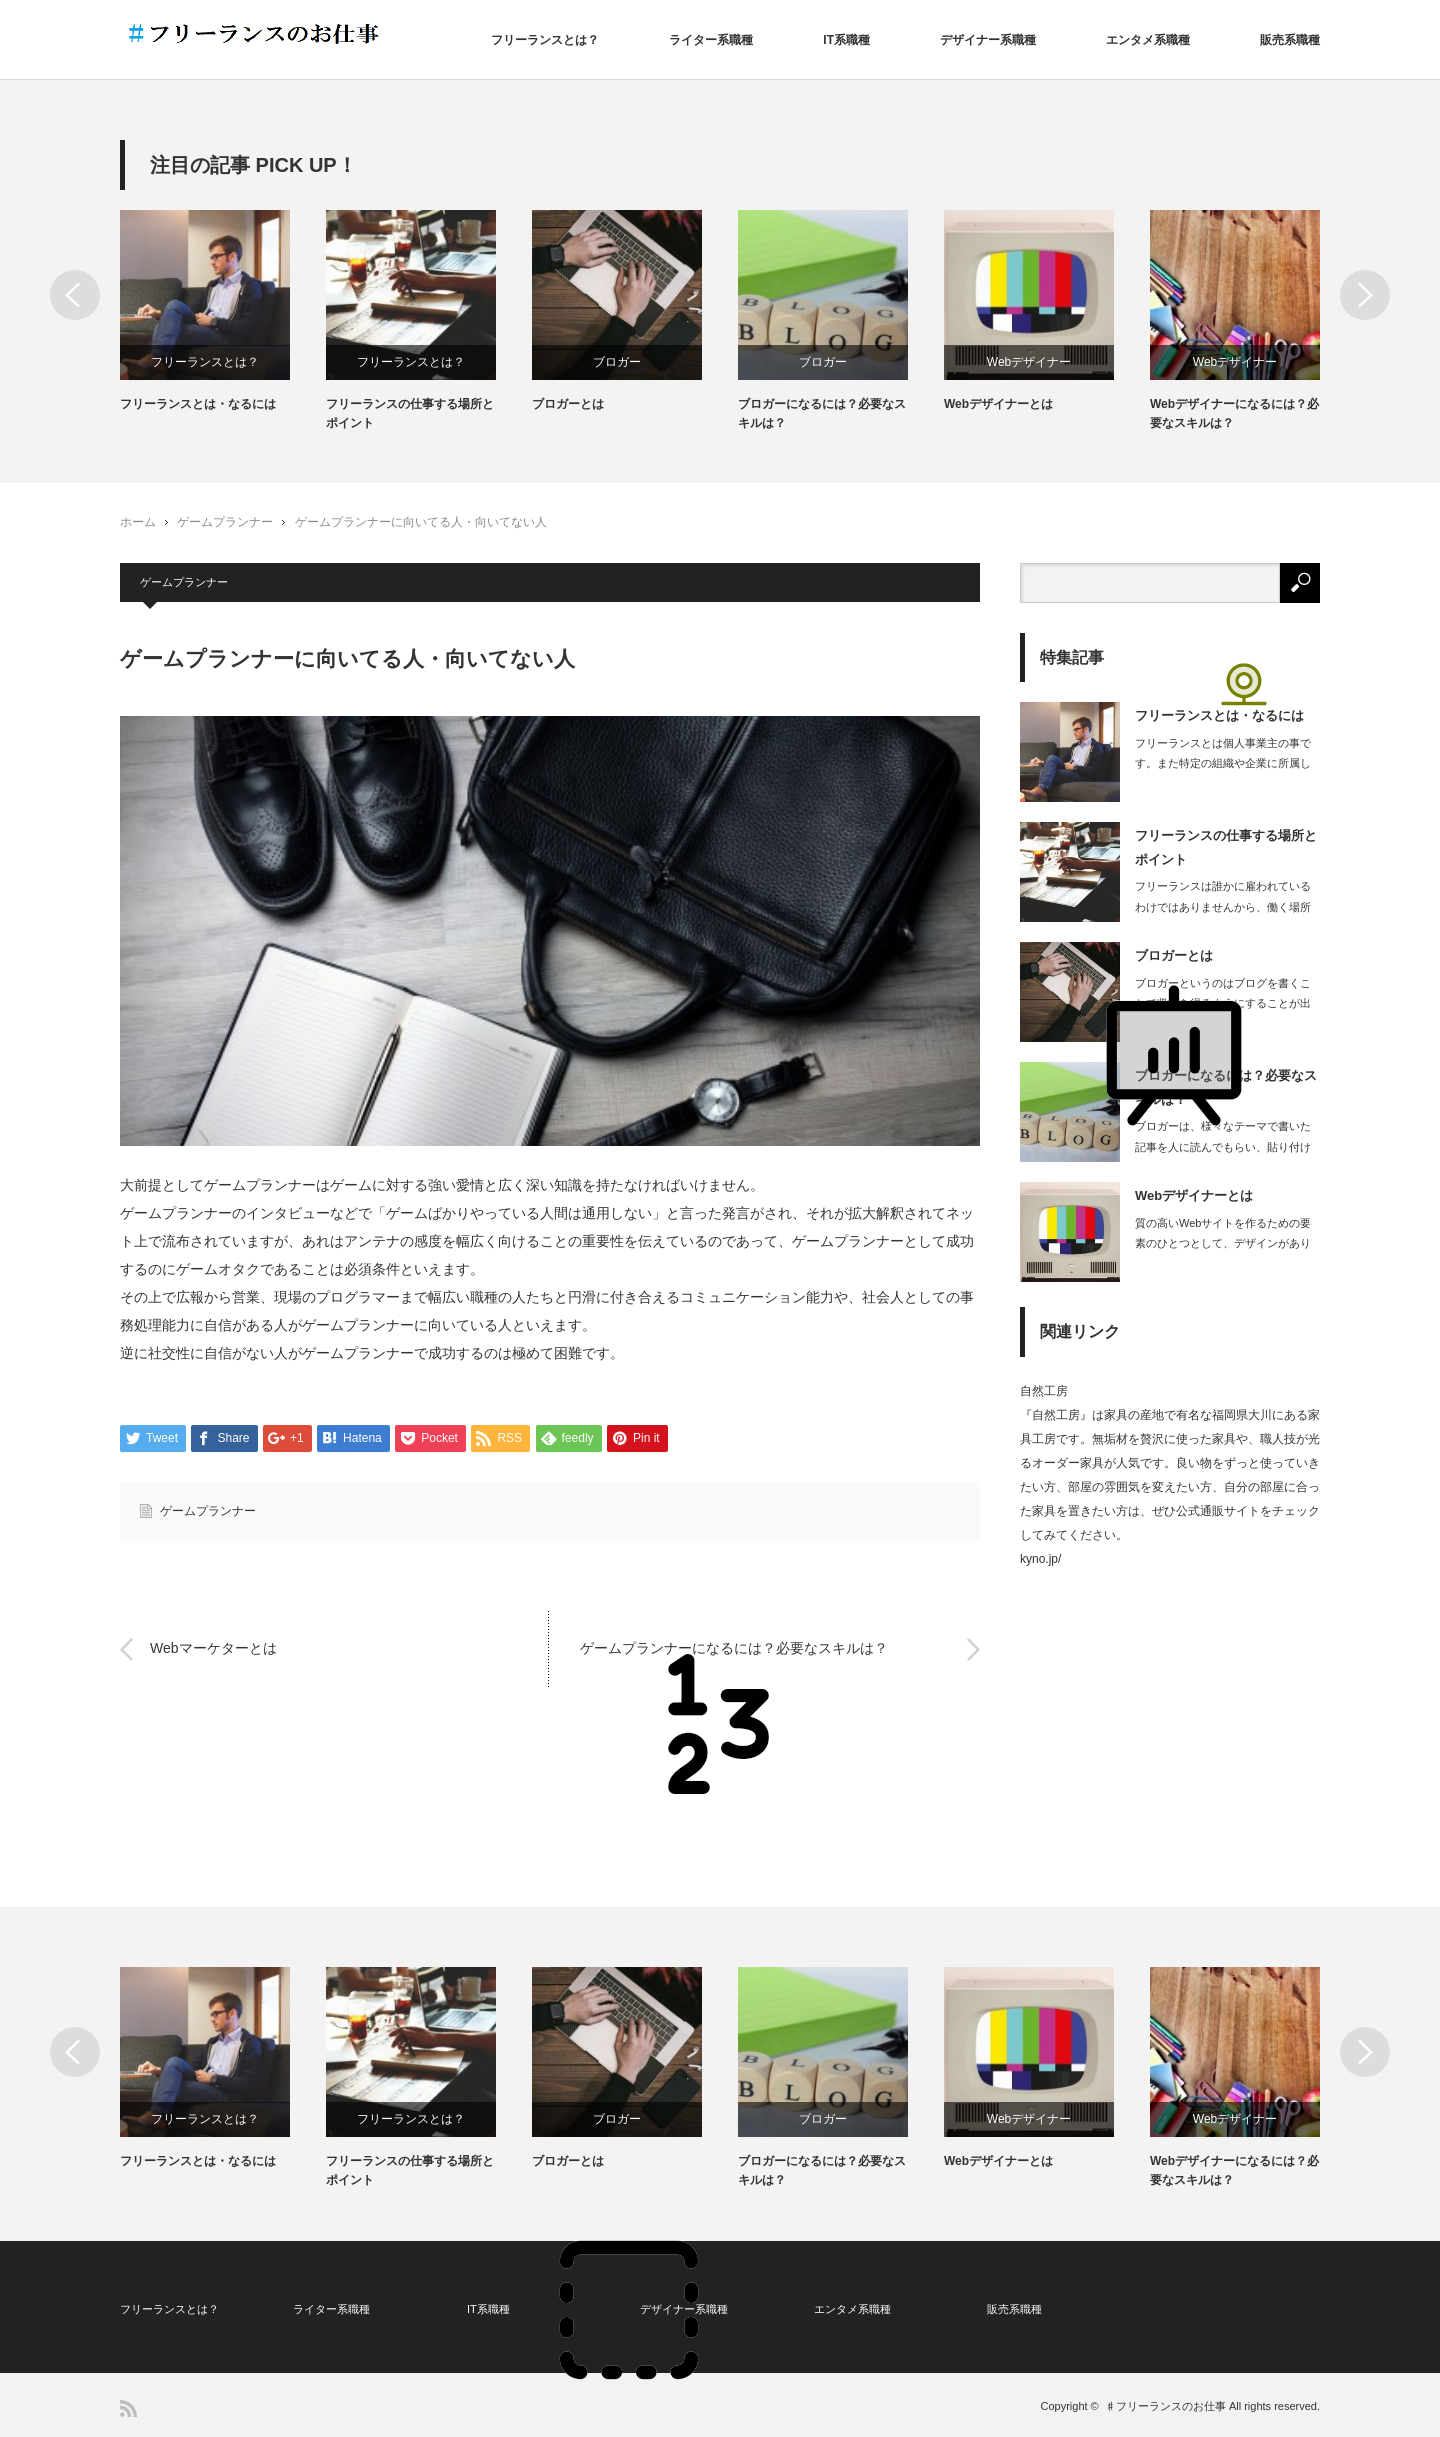 The width and height of the screenshot is (1440, 2437). I want to click on view presentation or slideshow, so click(1174, 1058).